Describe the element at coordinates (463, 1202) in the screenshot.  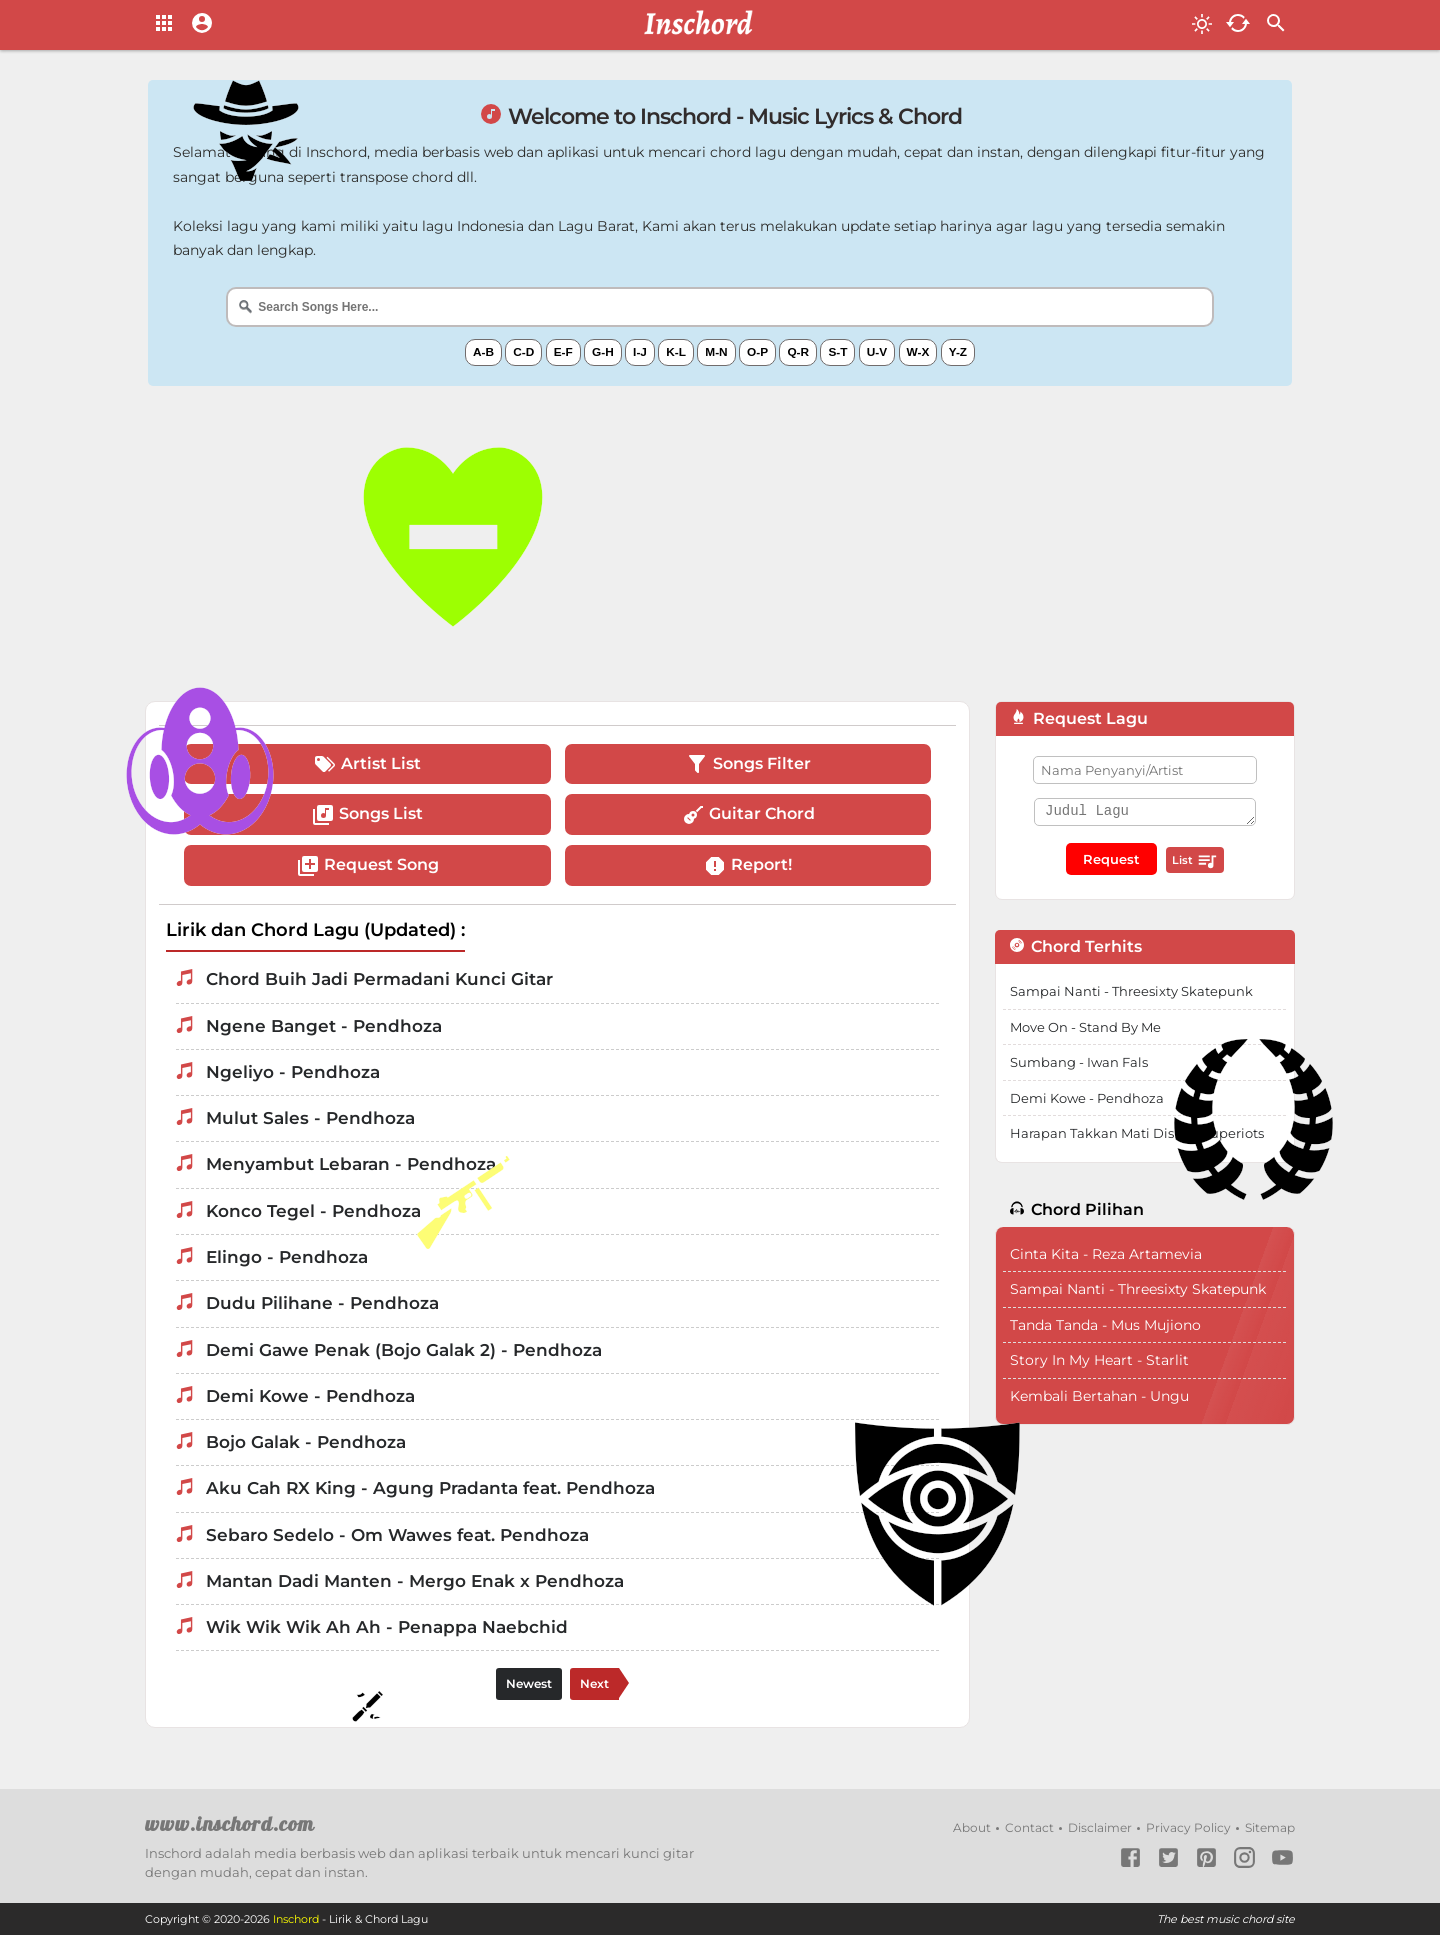
I see `select thompson submachine gun weapon` at that location.